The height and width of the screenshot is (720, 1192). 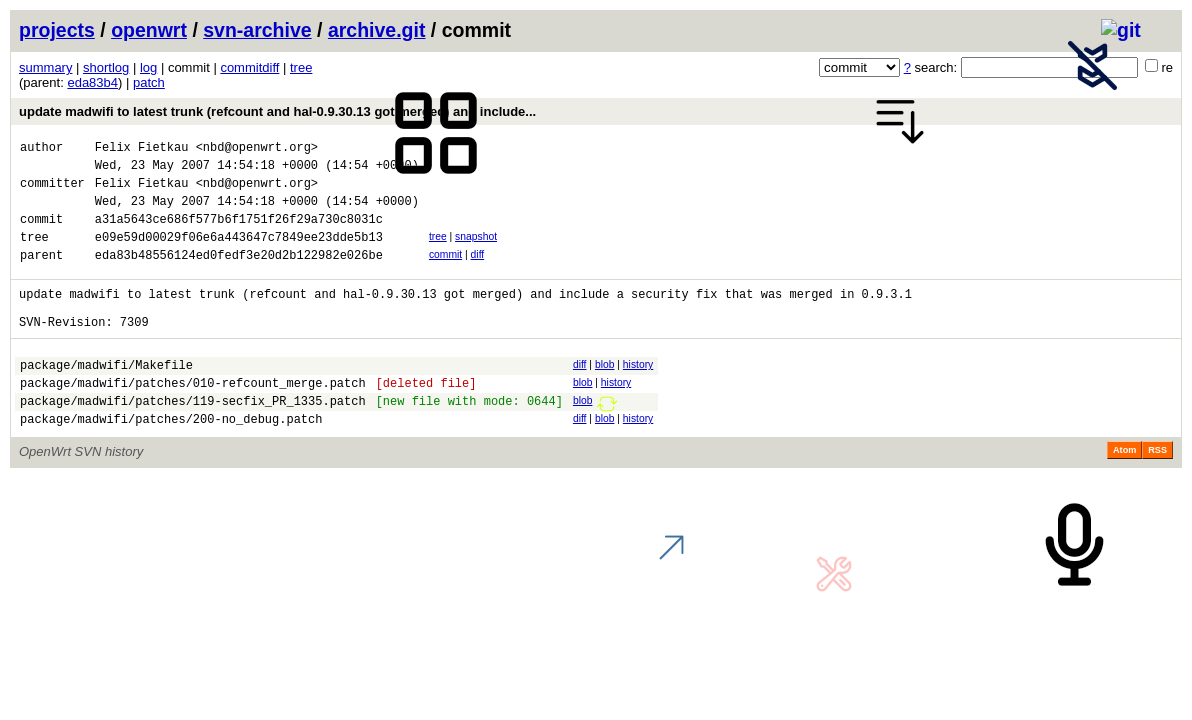 I want to click on open link in new tab or window, so click(x=671, y=547).